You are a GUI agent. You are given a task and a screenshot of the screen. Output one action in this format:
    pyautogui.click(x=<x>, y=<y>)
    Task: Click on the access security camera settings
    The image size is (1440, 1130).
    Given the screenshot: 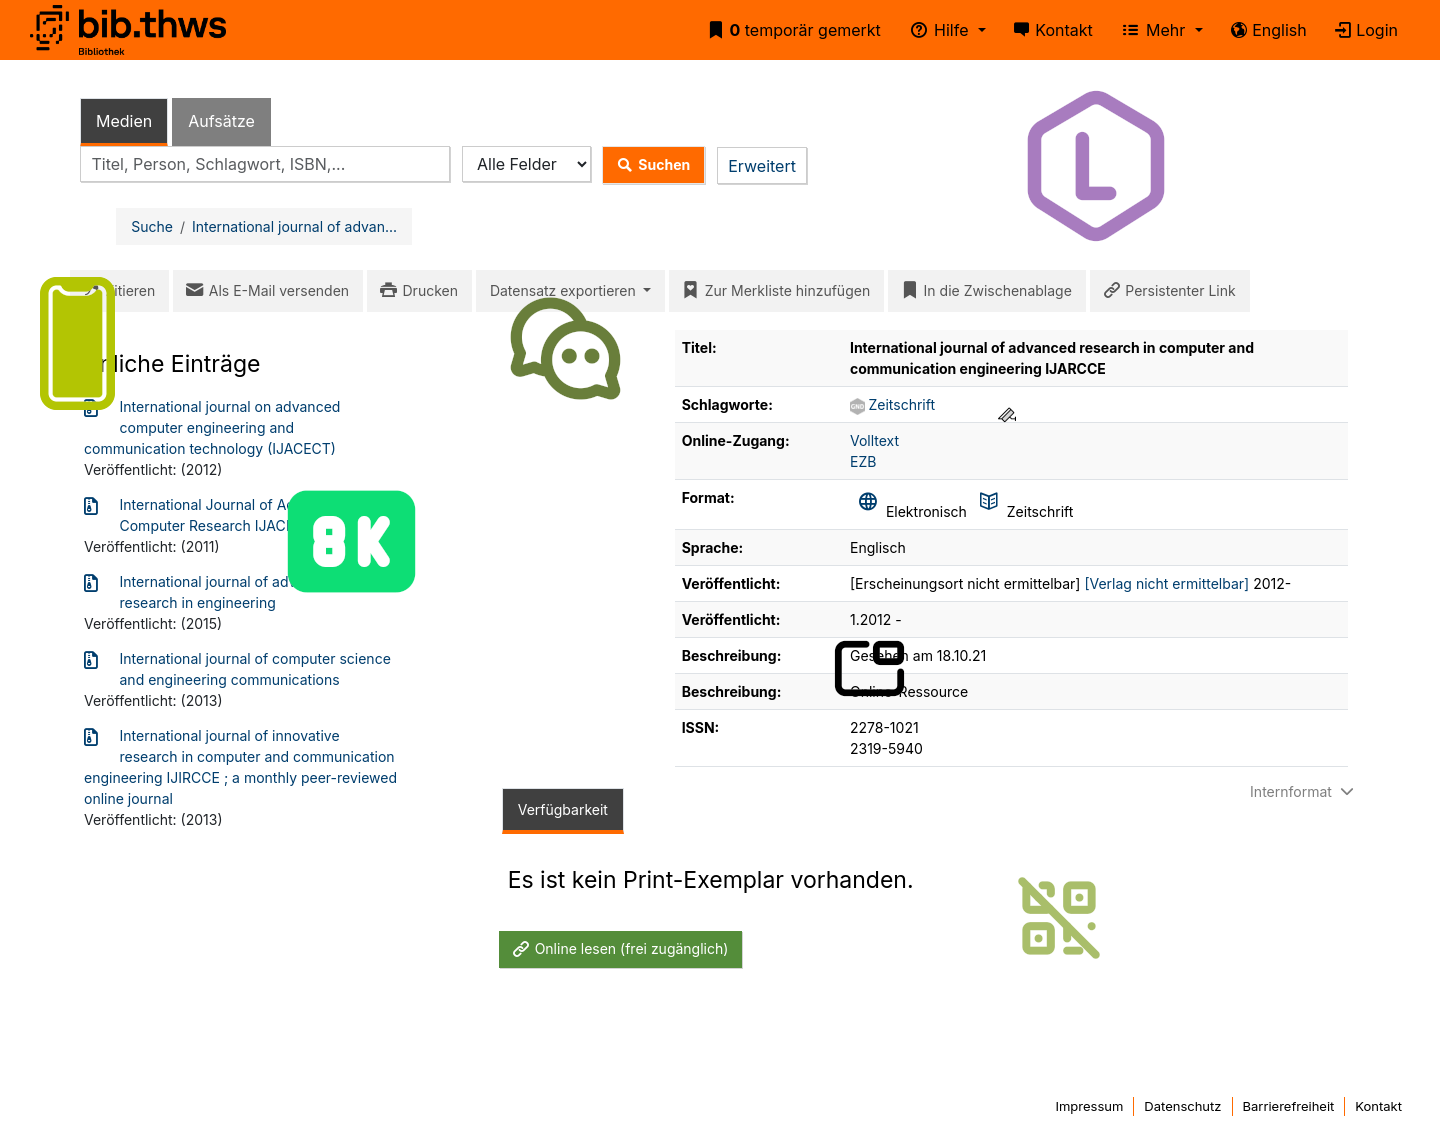 What is the action you would take?
    pyautogui.click(x=1007, y=416)
    